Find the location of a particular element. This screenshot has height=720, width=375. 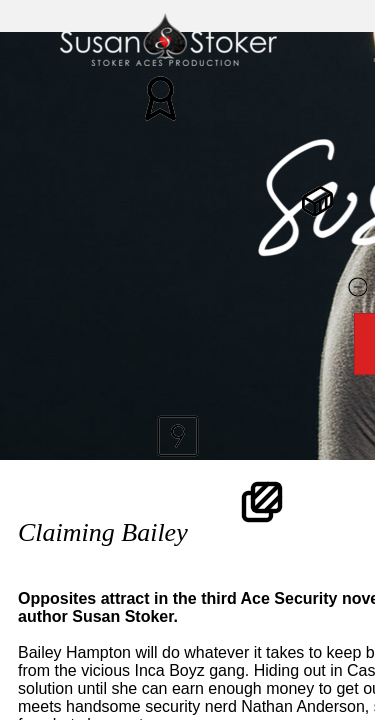

select number nine from a numeric keypad is located at coordinates (178, 436).